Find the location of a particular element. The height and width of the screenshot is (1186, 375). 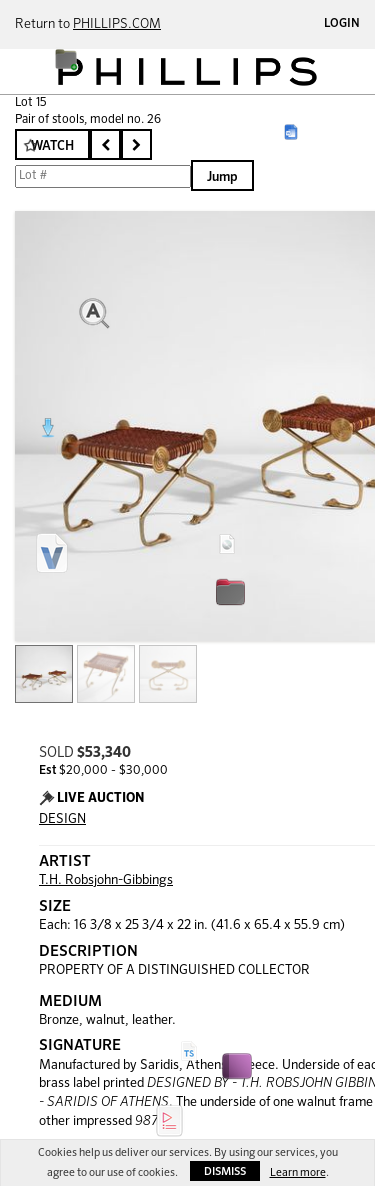

open folder to view contents is located at coordinates (230, 591).